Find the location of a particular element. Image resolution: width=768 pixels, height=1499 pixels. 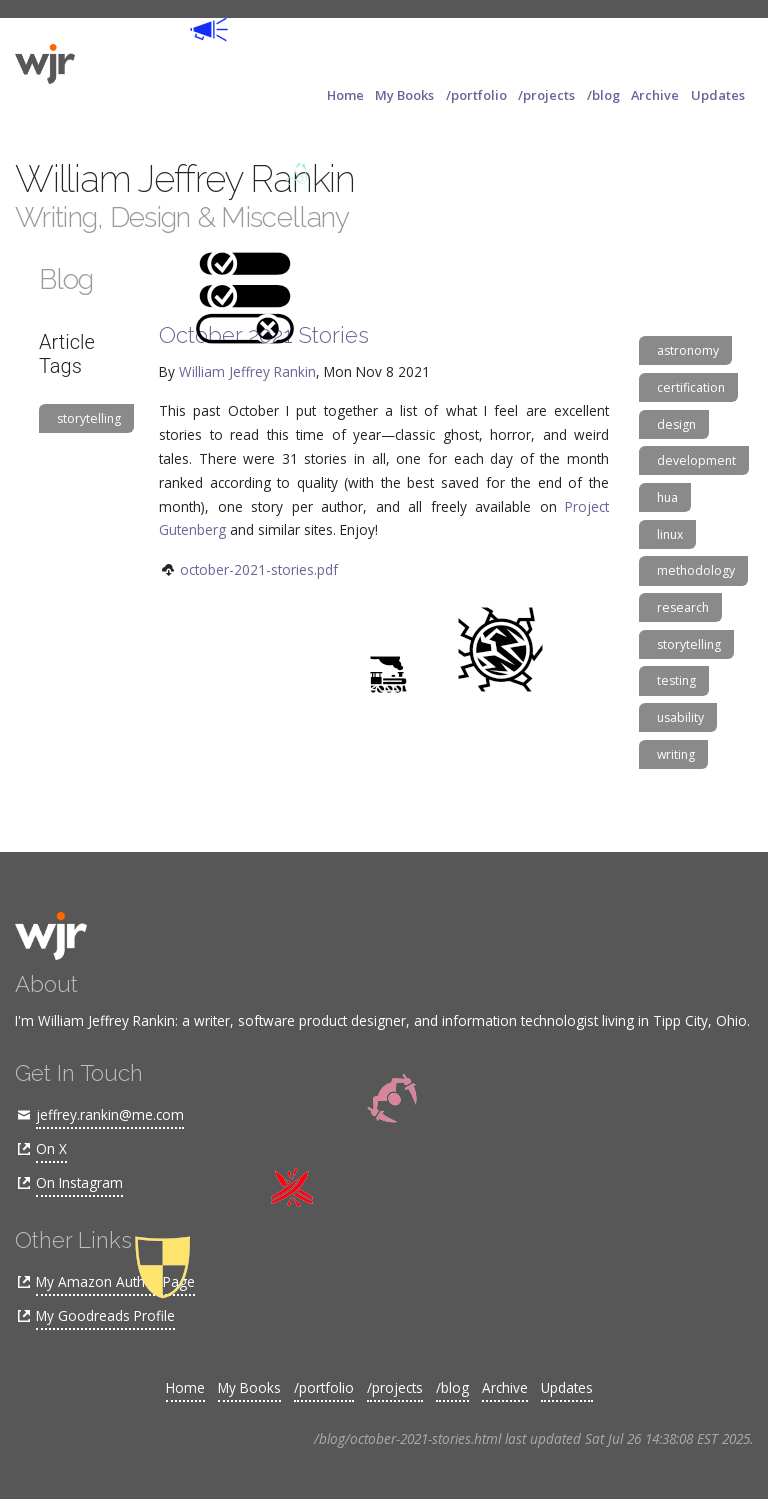

initiate combat or battle mode is located at coordinates (292, 1188).